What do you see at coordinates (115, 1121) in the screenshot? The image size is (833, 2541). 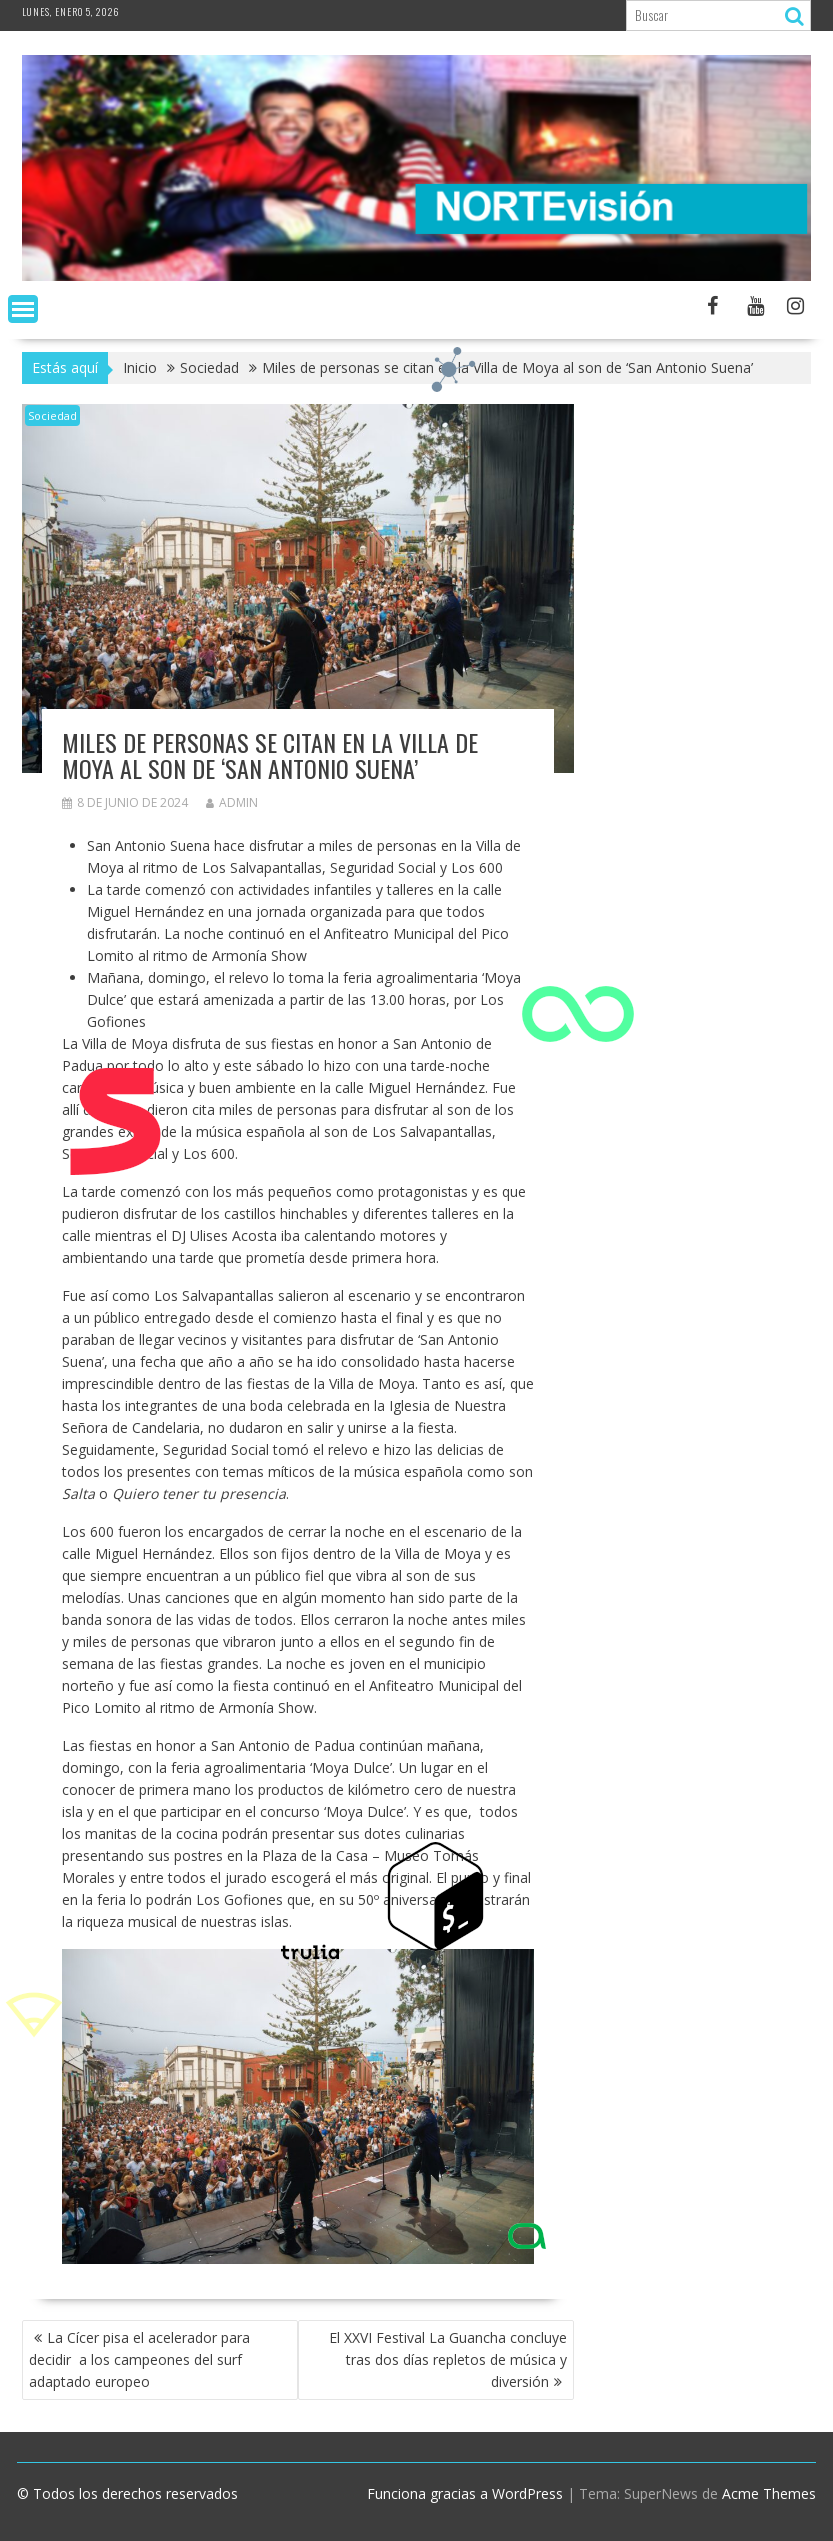 I see `visit softpedia website` at bounding box center [115, 1121].